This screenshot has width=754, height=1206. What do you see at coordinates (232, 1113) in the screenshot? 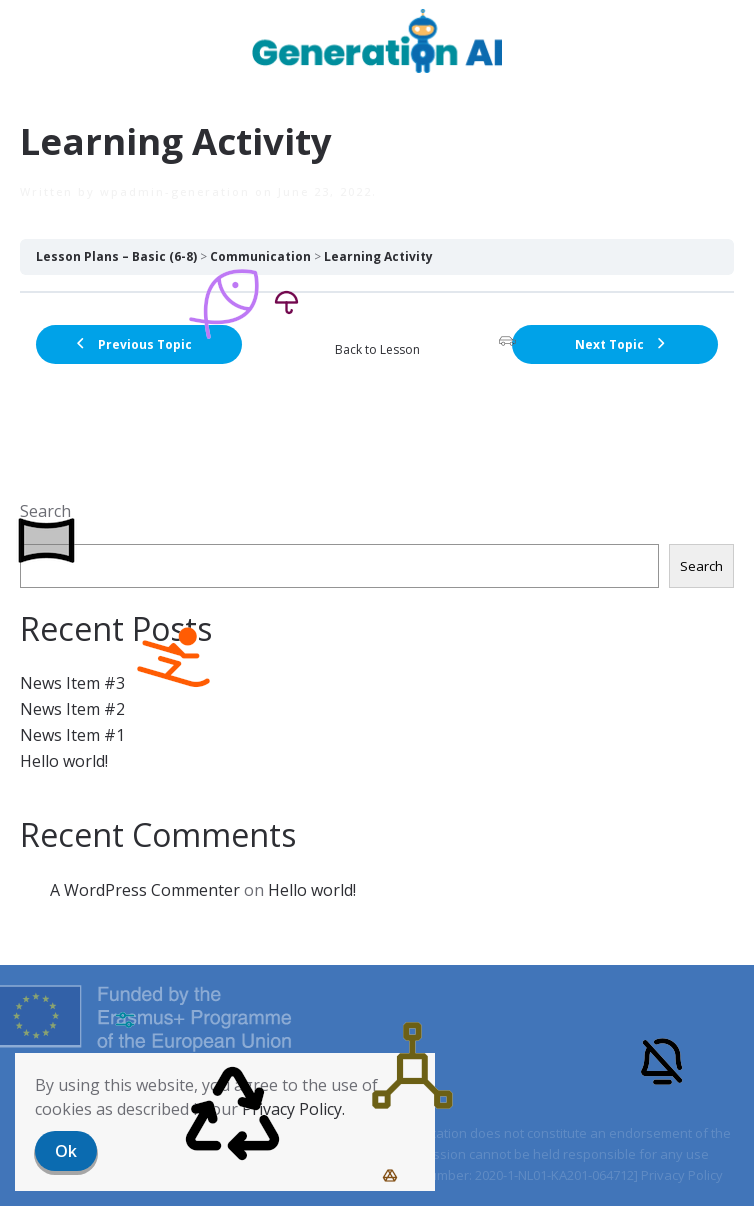
I see `recycle or move item to trash` at bounding box center [232, 1113].